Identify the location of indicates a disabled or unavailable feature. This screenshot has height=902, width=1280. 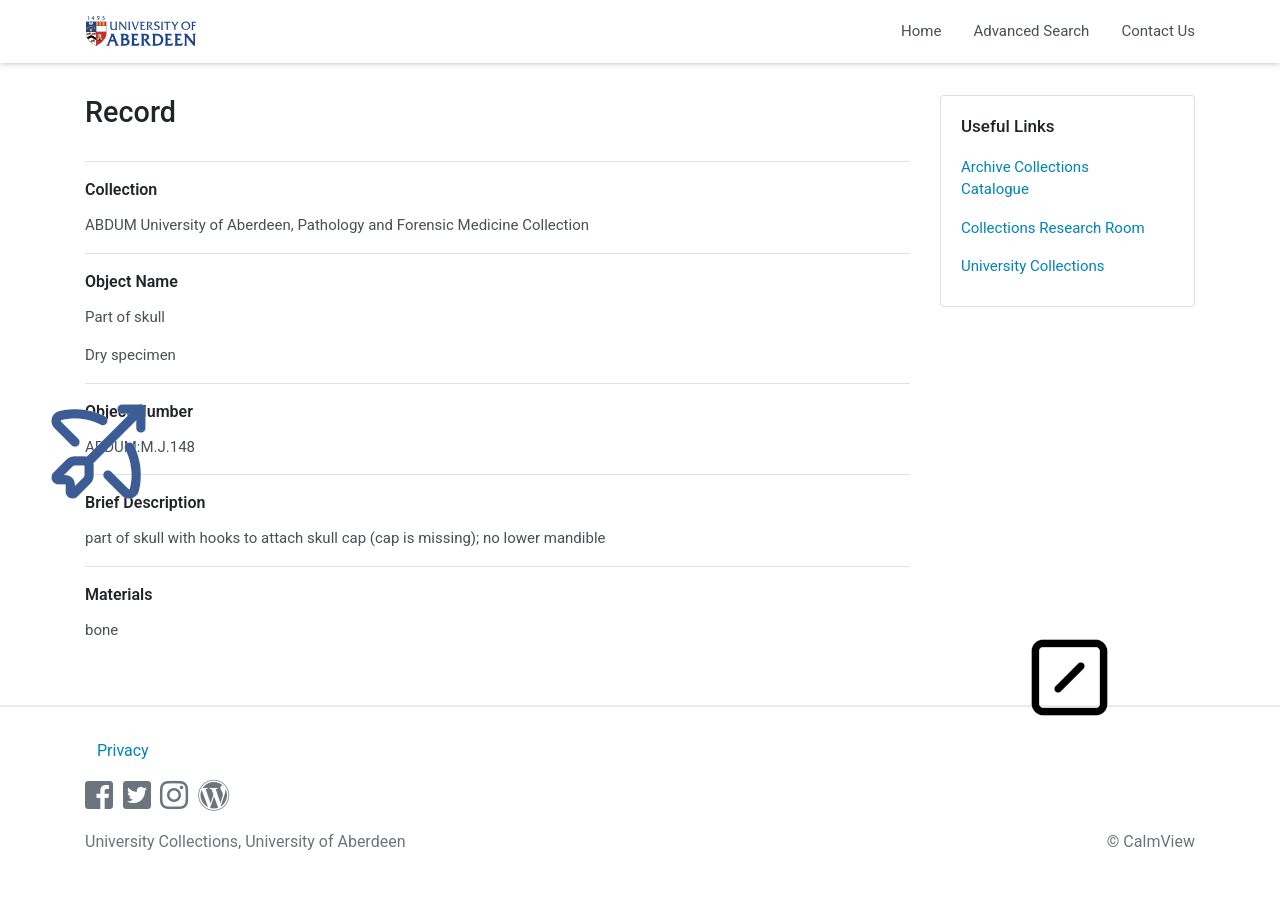
(1069, 677).